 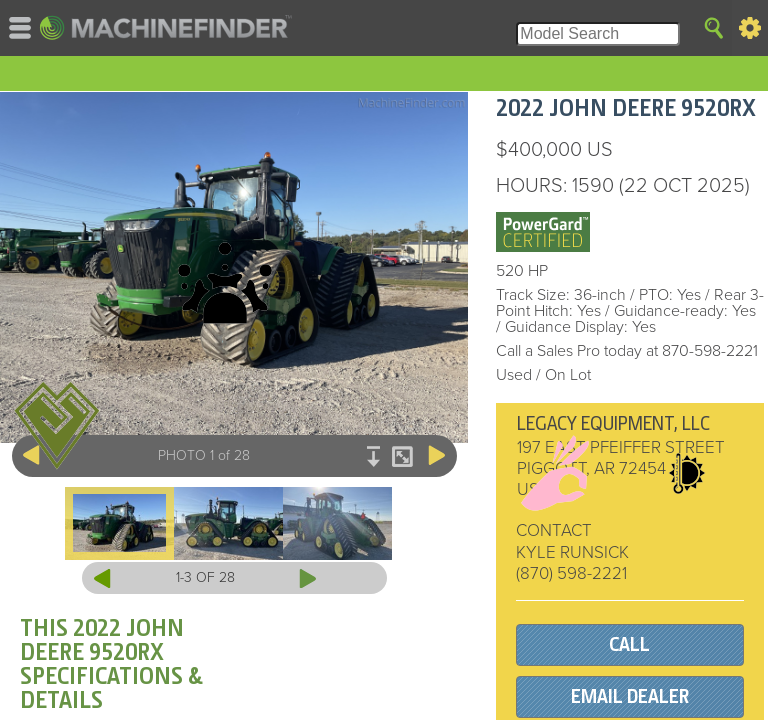 I want to click on indicates a corrosive or acid-based attack/ability, so click(x=225, y=283).